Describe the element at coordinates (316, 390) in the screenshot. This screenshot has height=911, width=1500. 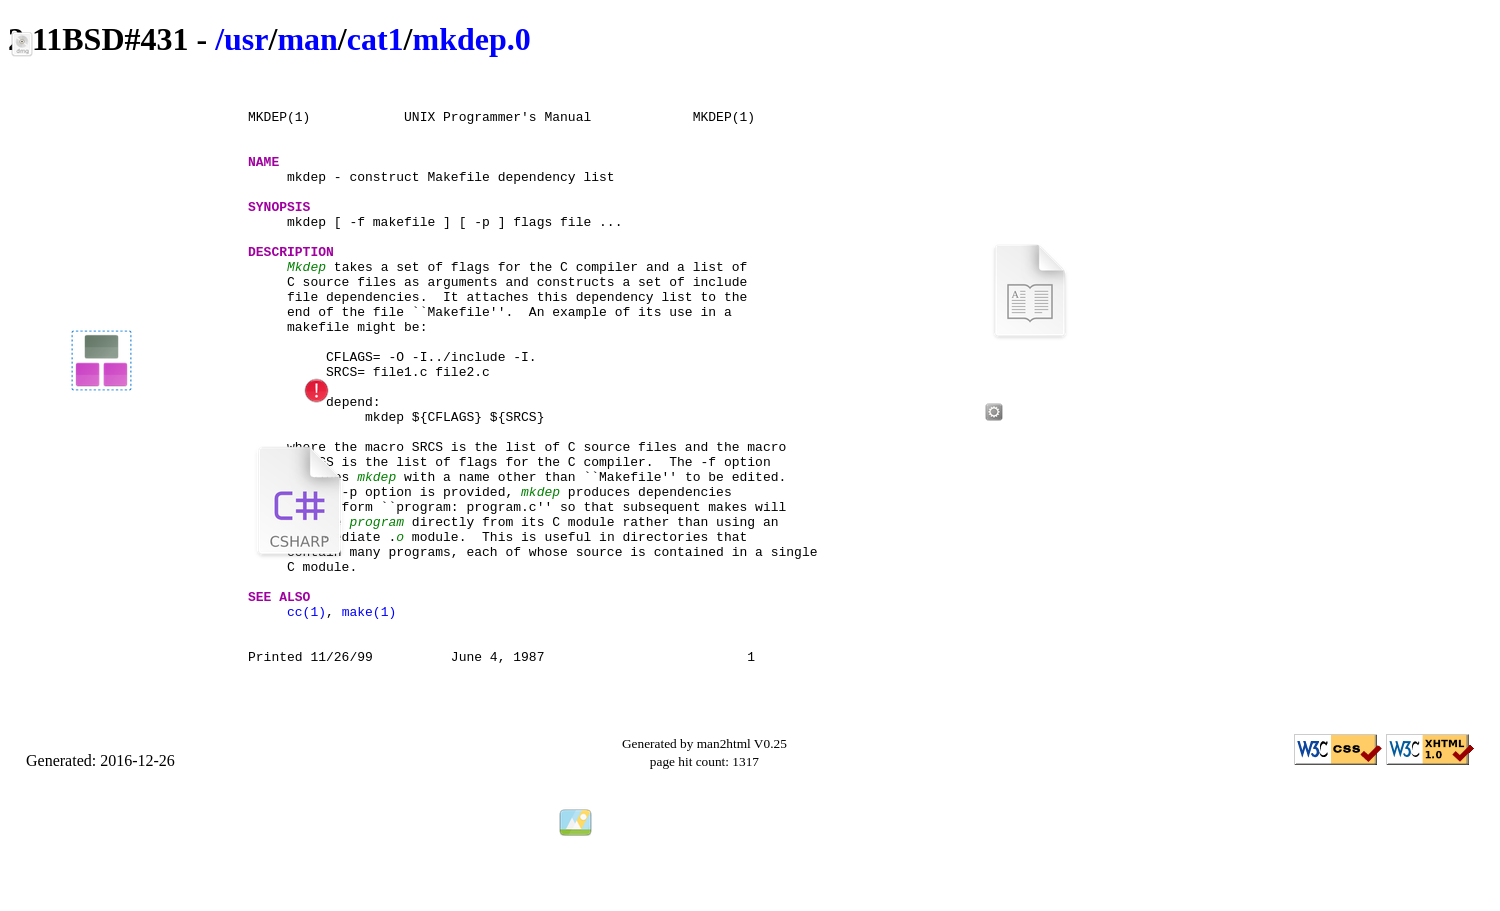
I see `indicates a warning or alert in a dialog` at that location.